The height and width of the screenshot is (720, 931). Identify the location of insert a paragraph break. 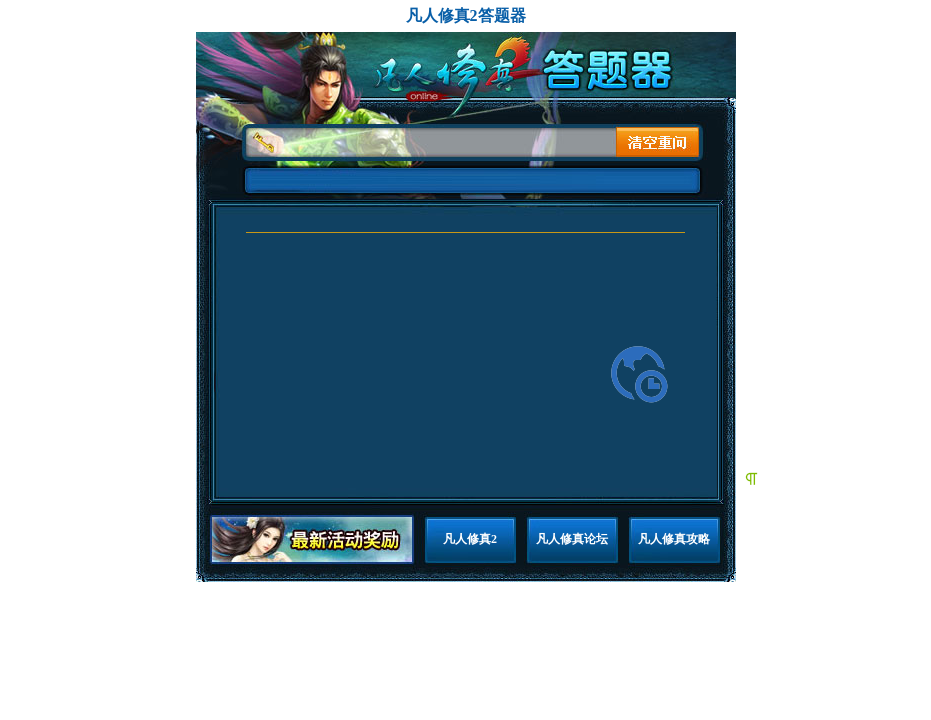
(751, 478).